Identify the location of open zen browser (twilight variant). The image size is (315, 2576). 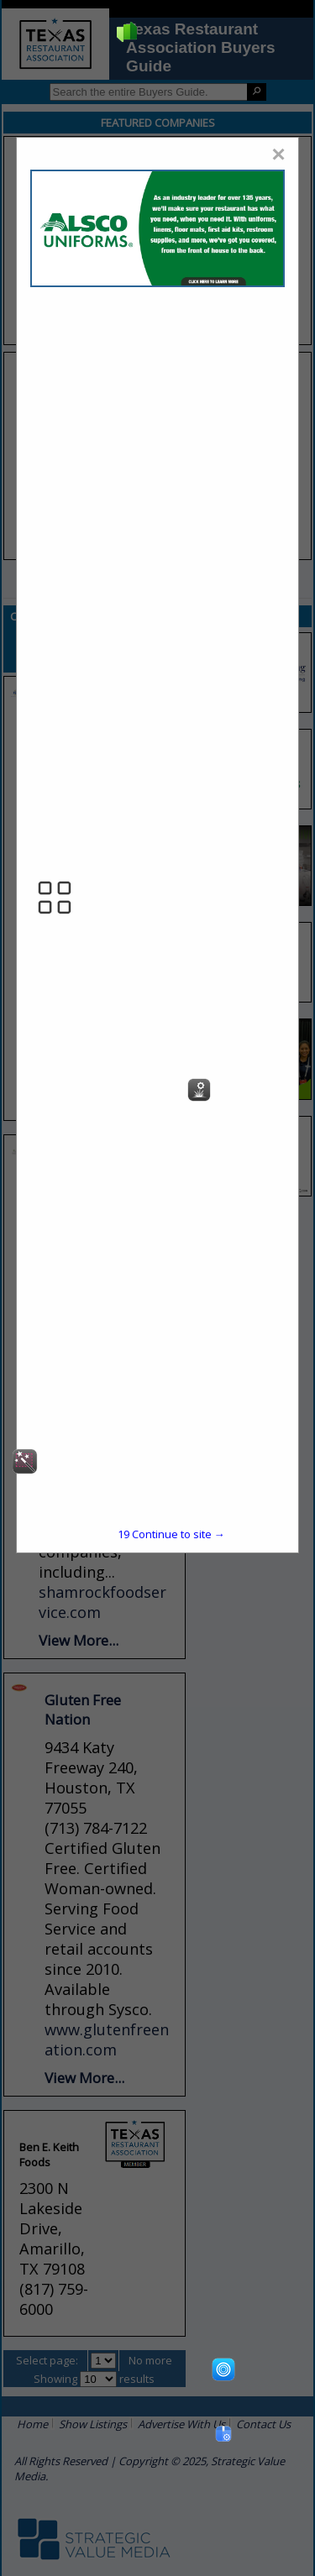
(223, 2369).